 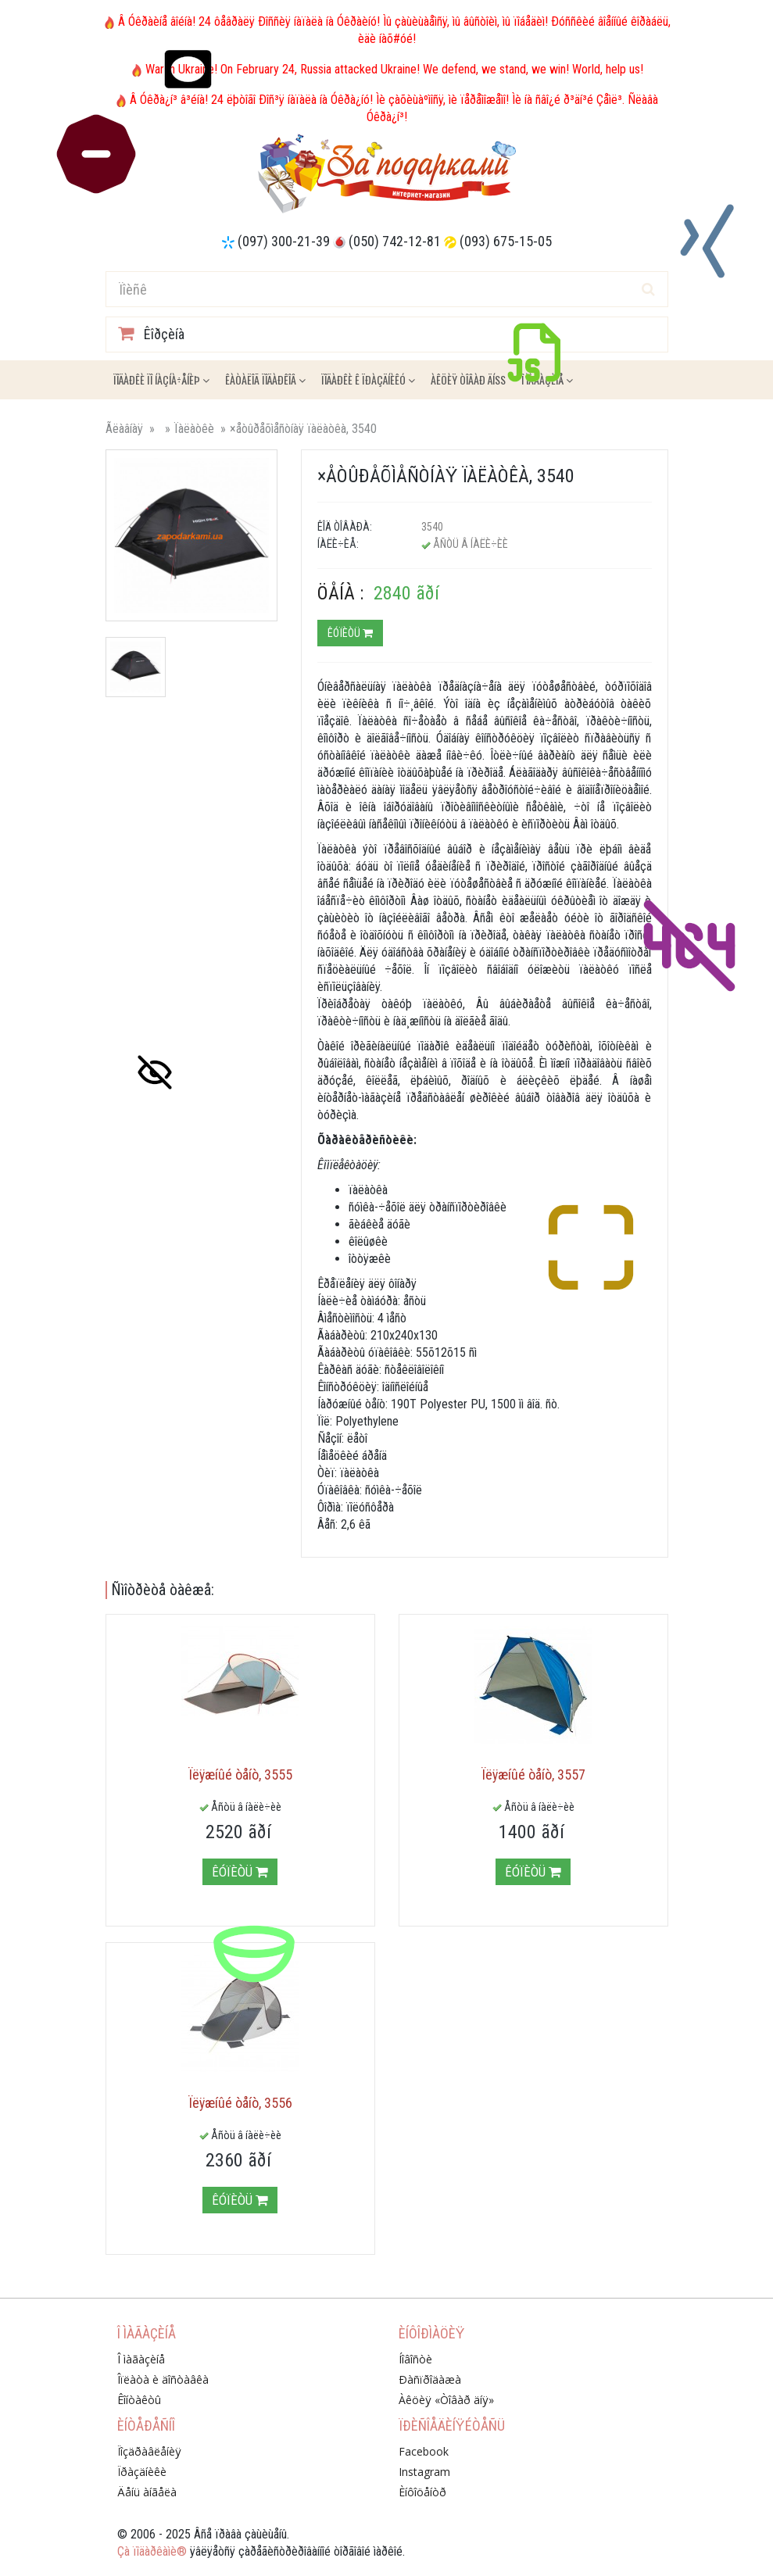 I want to click on indicates 404 error detection is disabled, so click(x=689, y=946).